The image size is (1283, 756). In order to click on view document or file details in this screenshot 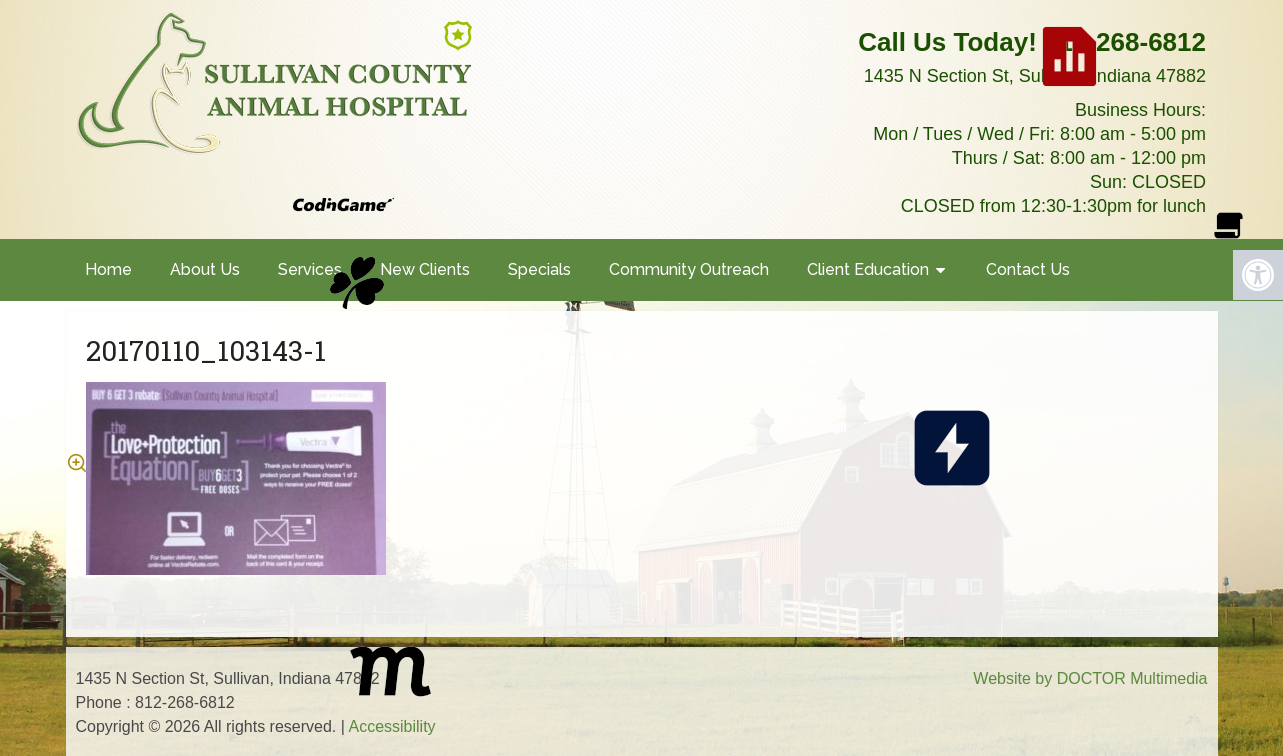, I will do `click(1228, 225)`.